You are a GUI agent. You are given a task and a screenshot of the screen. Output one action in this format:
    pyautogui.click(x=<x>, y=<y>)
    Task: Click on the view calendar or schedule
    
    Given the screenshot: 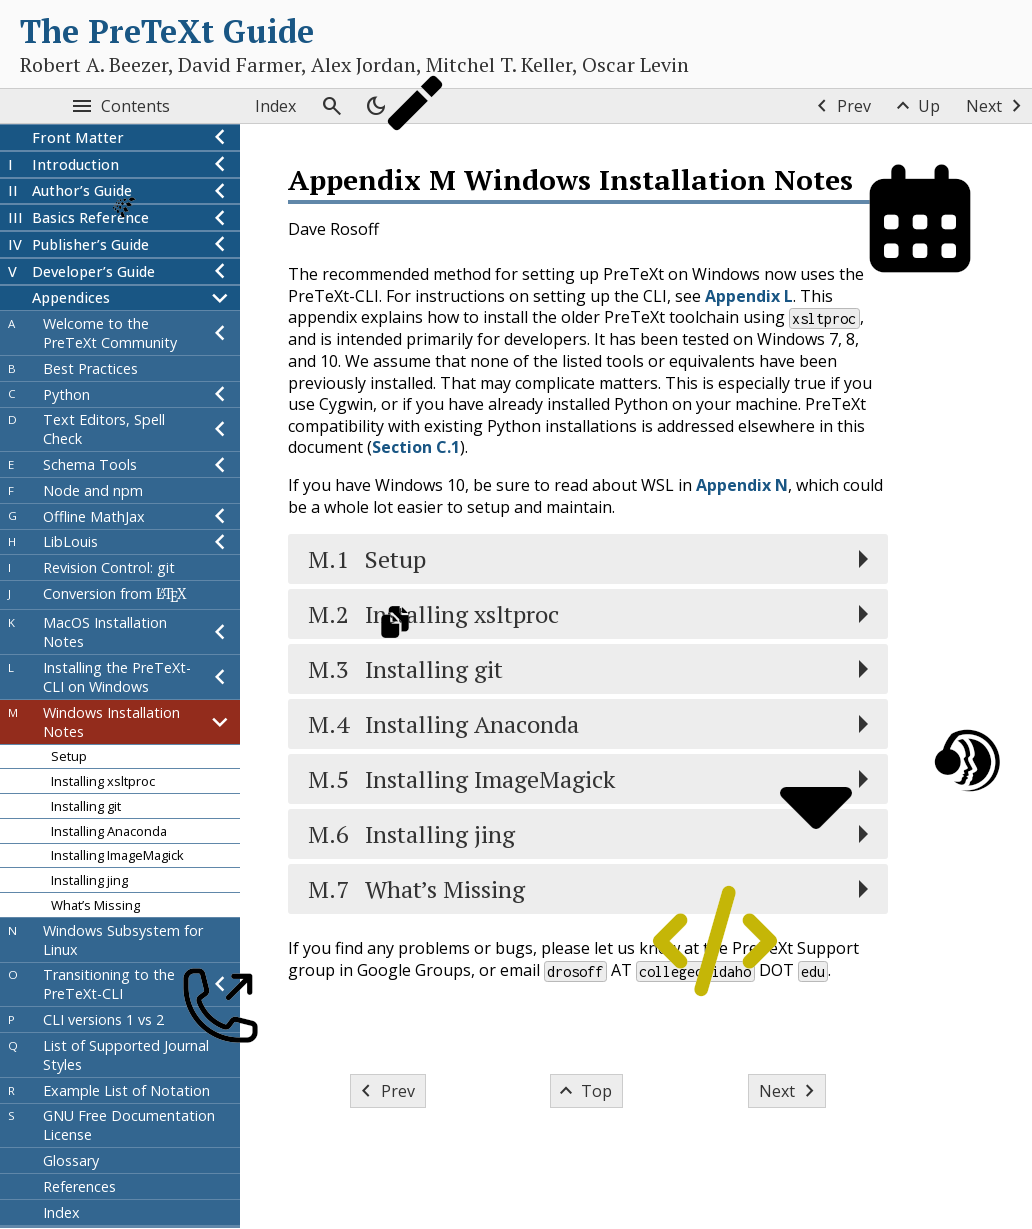 What is the action you would take?
    pyautogui.click(x=920, y=222)
    